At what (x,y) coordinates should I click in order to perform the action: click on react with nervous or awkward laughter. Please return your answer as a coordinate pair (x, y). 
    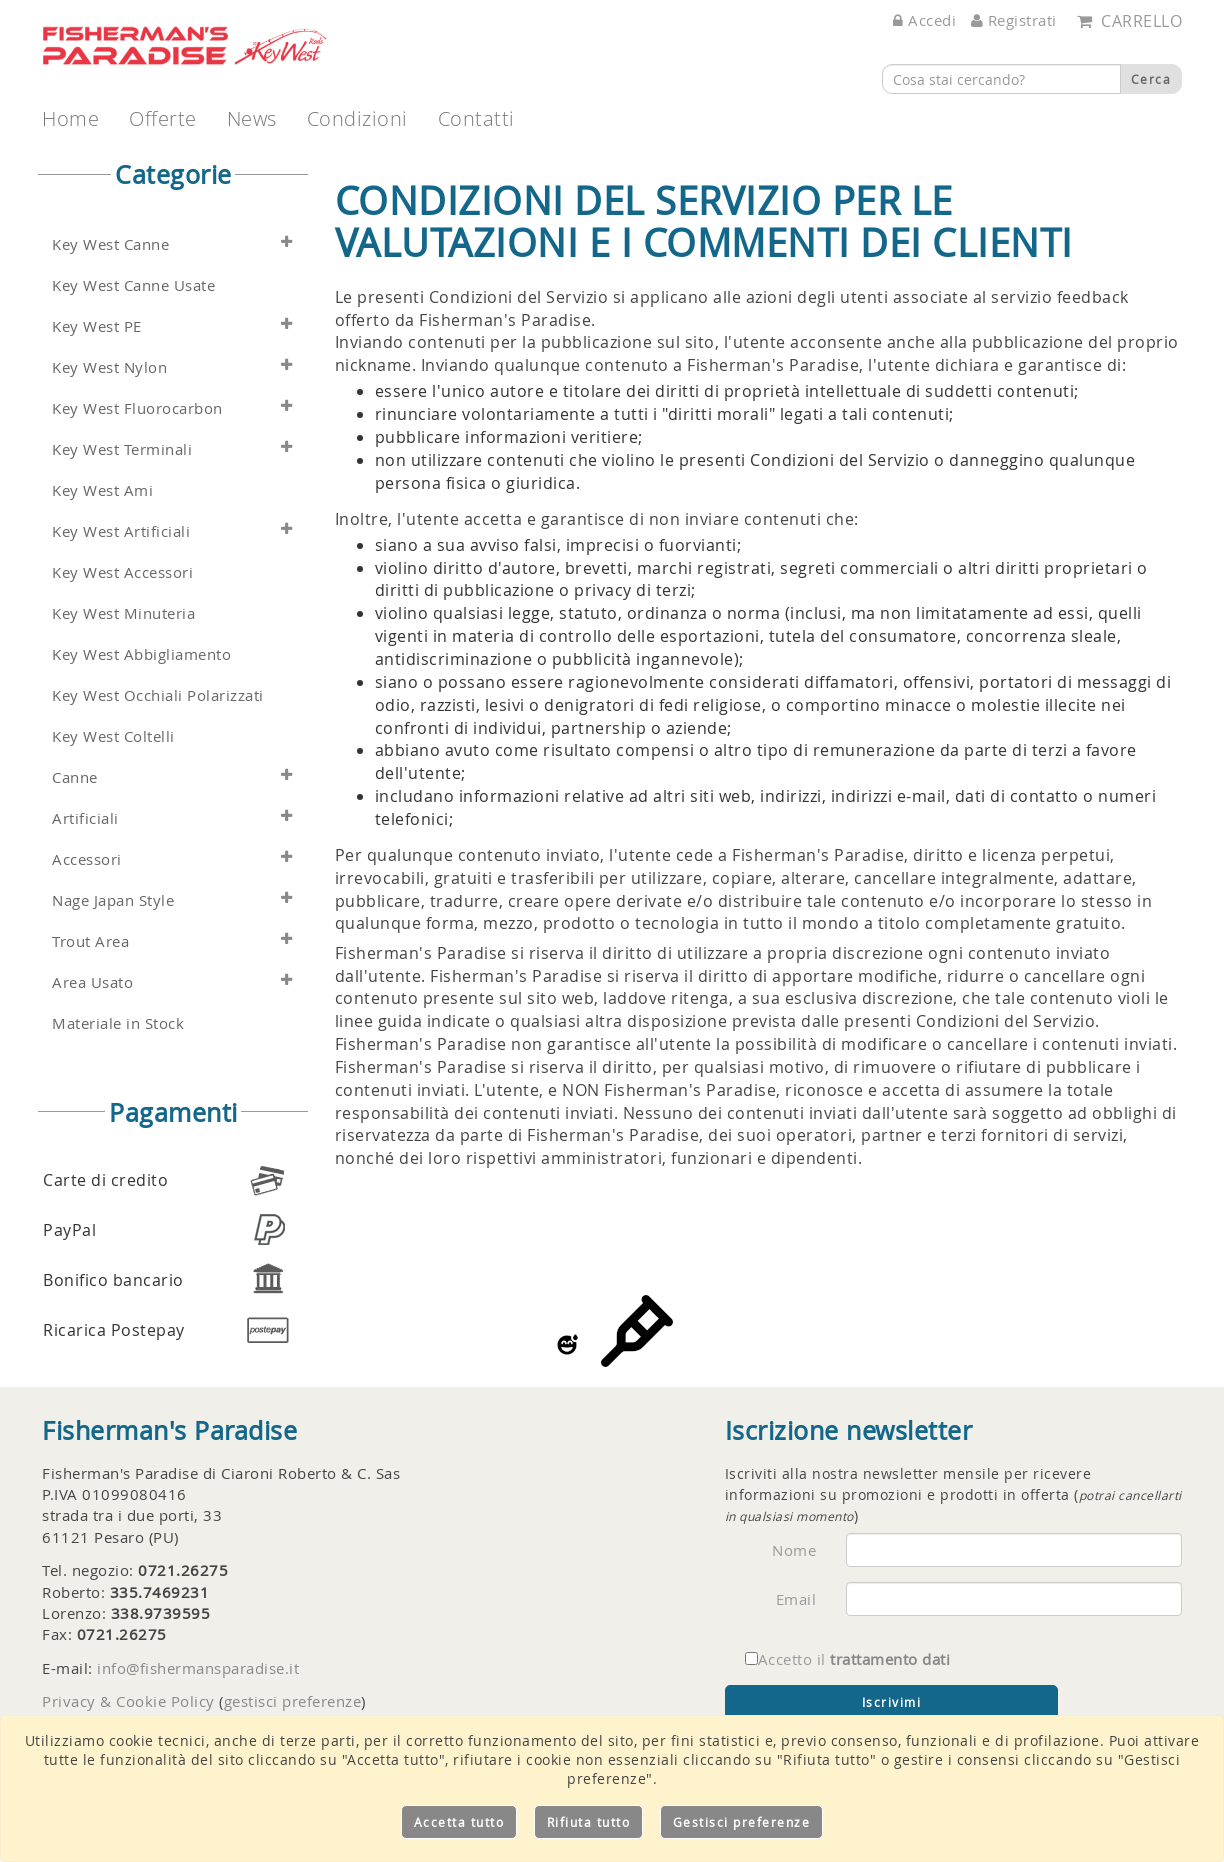
    Looking at the image, I should click on (567, 1345).